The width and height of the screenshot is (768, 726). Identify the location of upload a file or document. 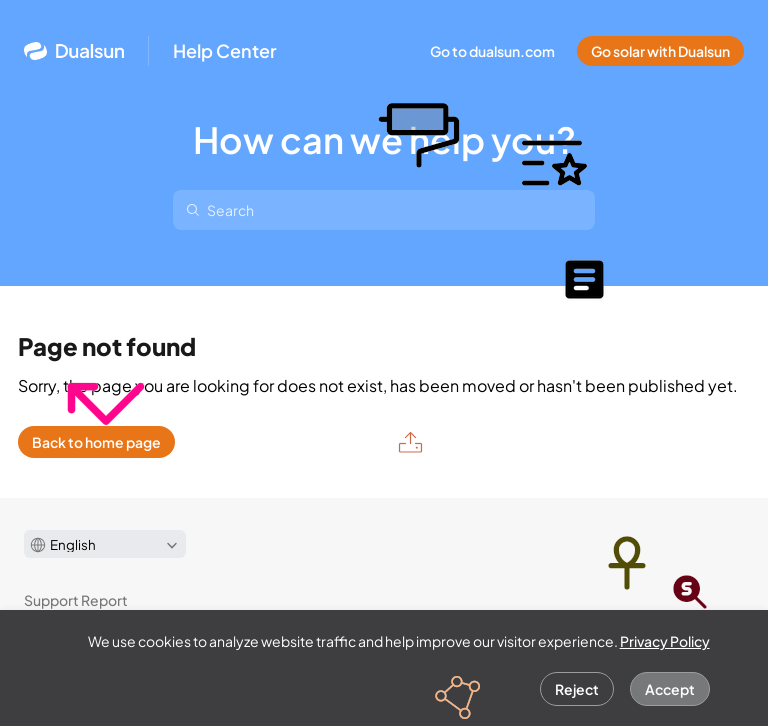
(410, 443).